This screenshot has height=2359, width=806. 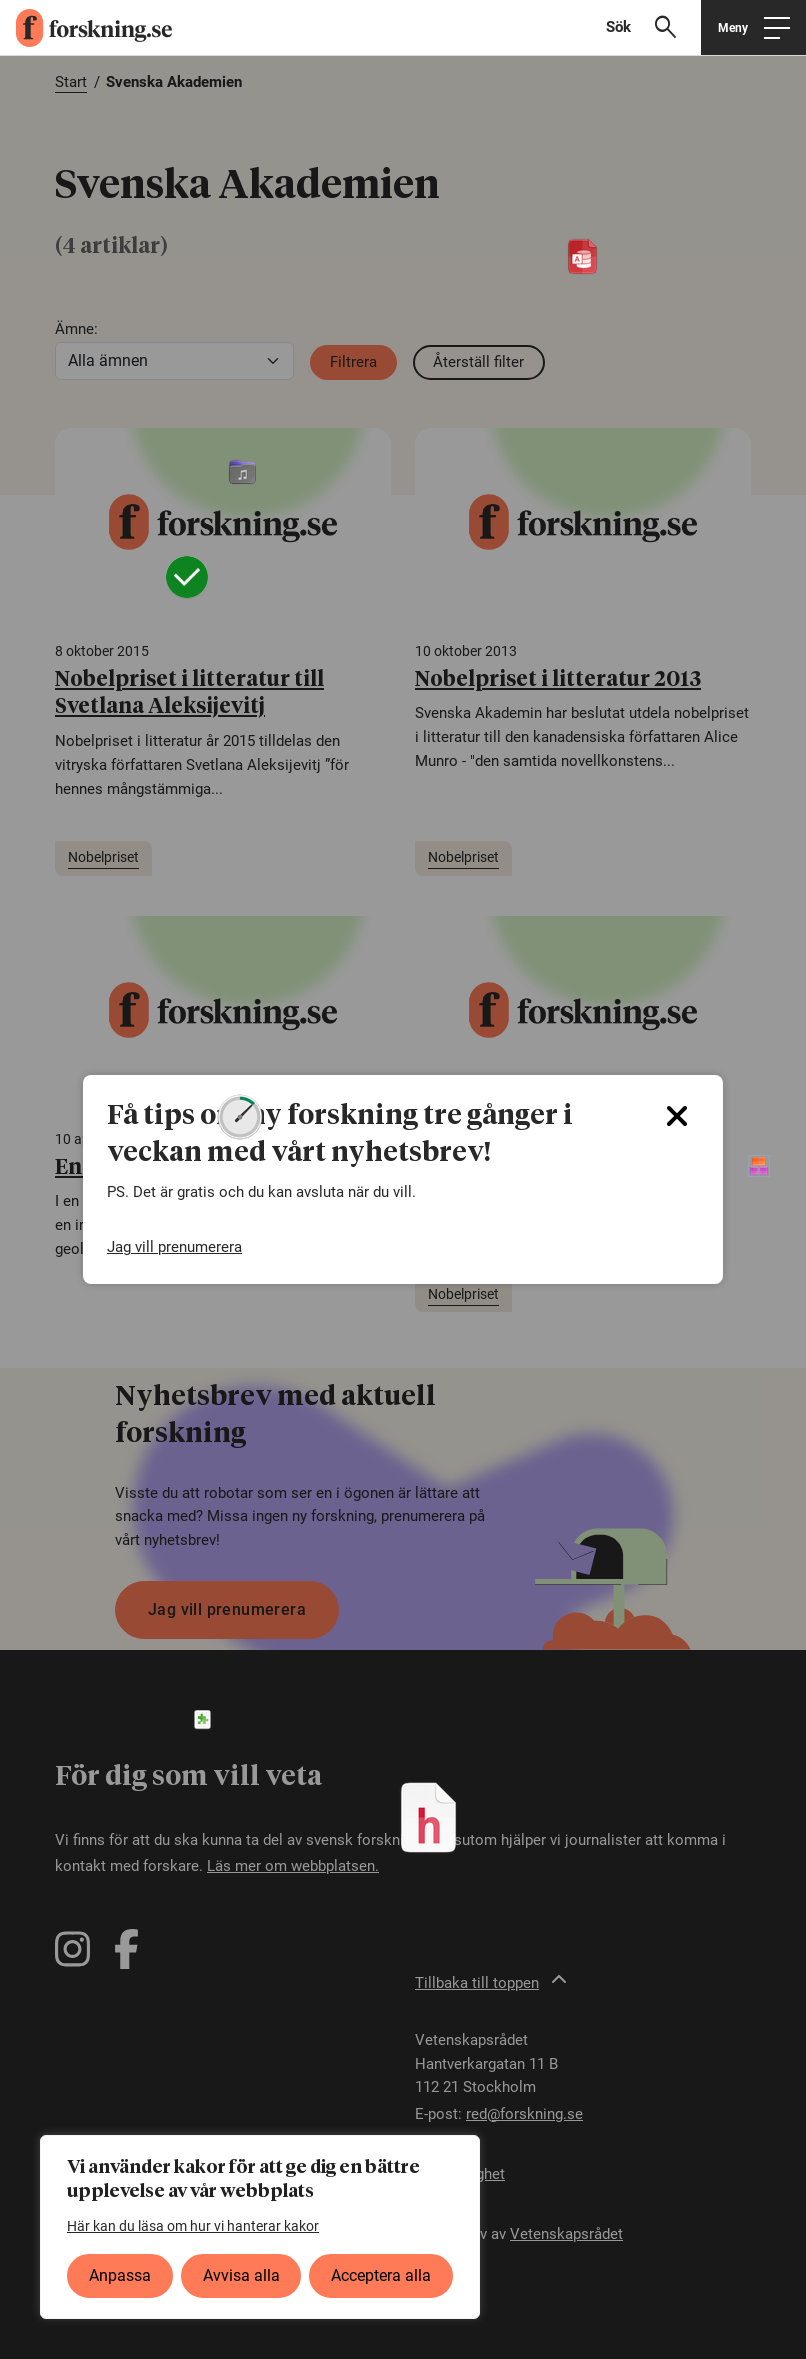 I want to click on open sysprof system profiler, so click(x=240, y=1117).